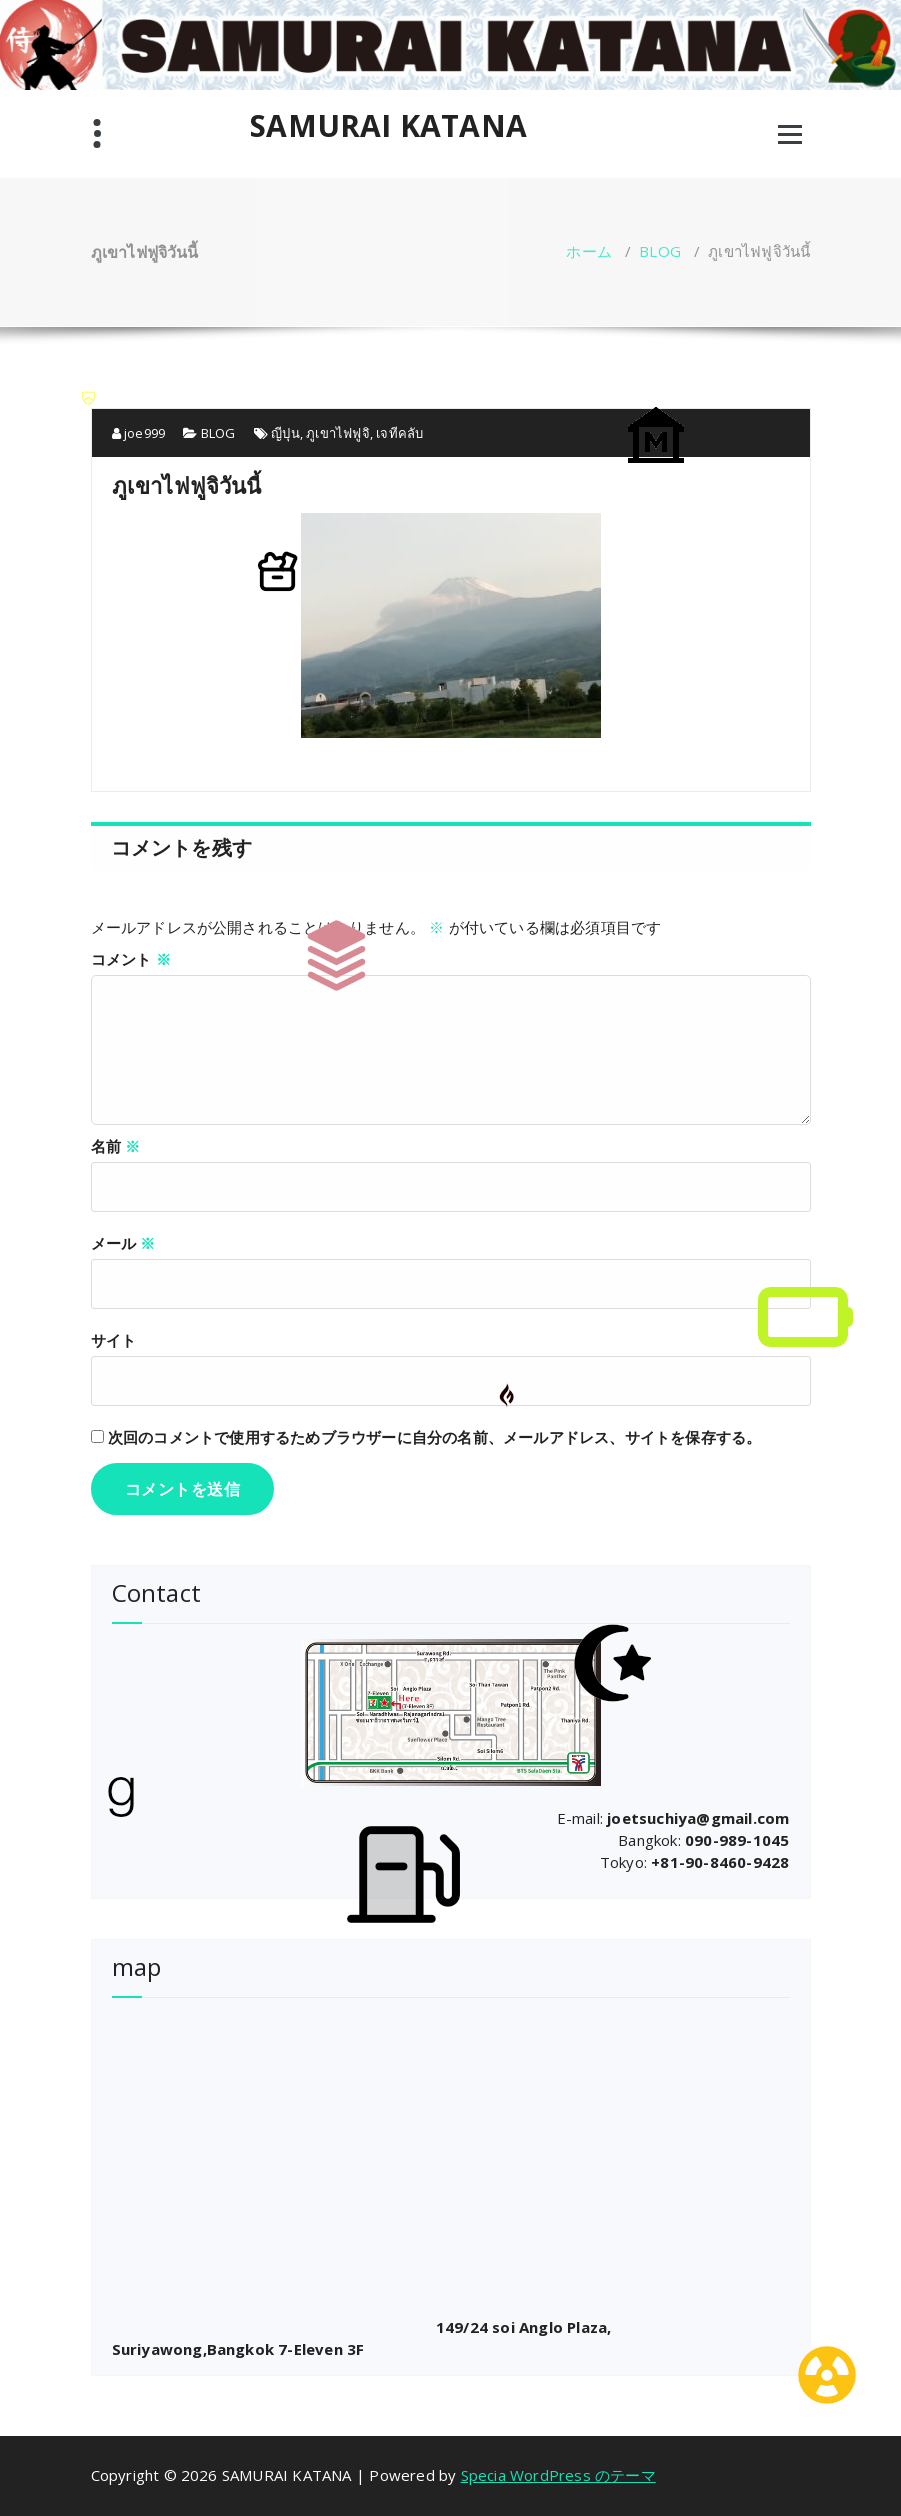 This screenshot has width=901, height=2516. Describe the element at coordinates (277, 571) in the screenshot. I see `access tools and utilities` at that location.